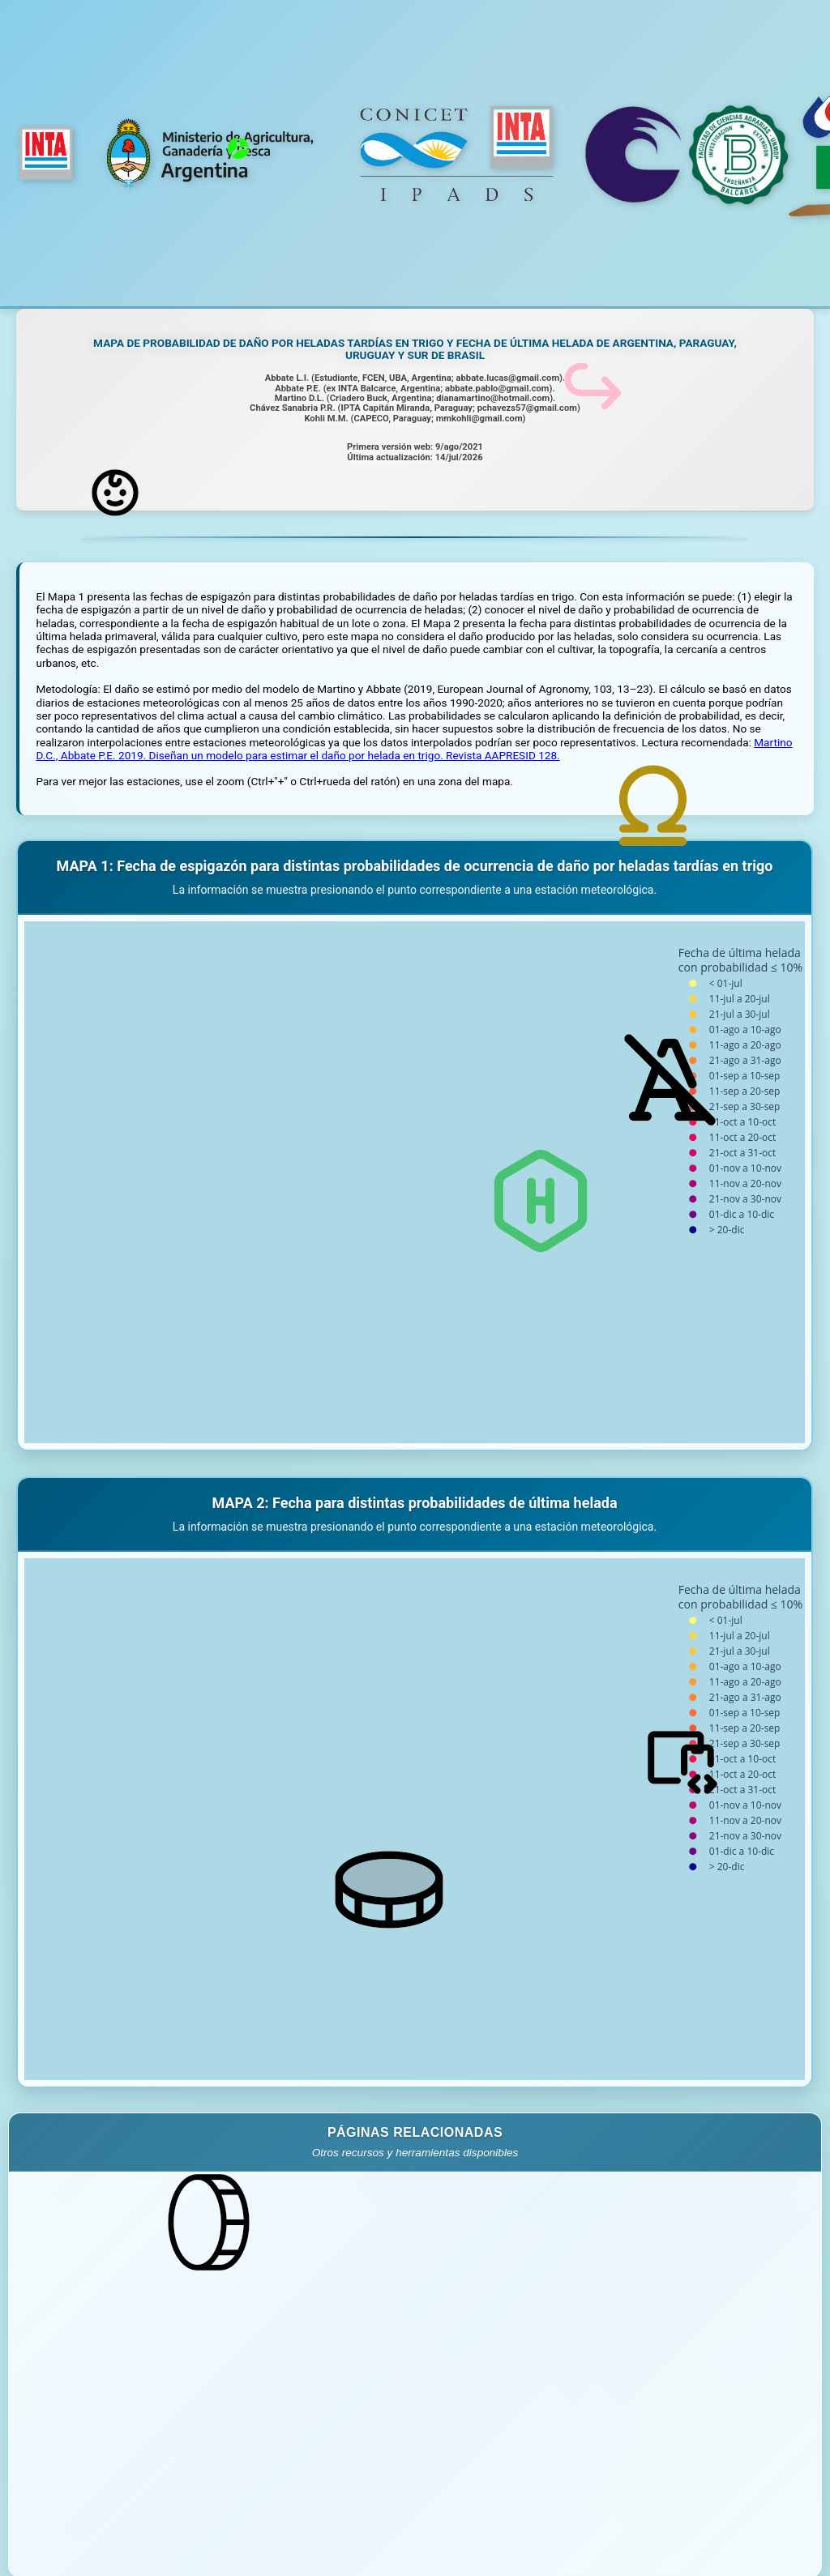  I want to click on access baby or infant-related features, so click(115, 493).